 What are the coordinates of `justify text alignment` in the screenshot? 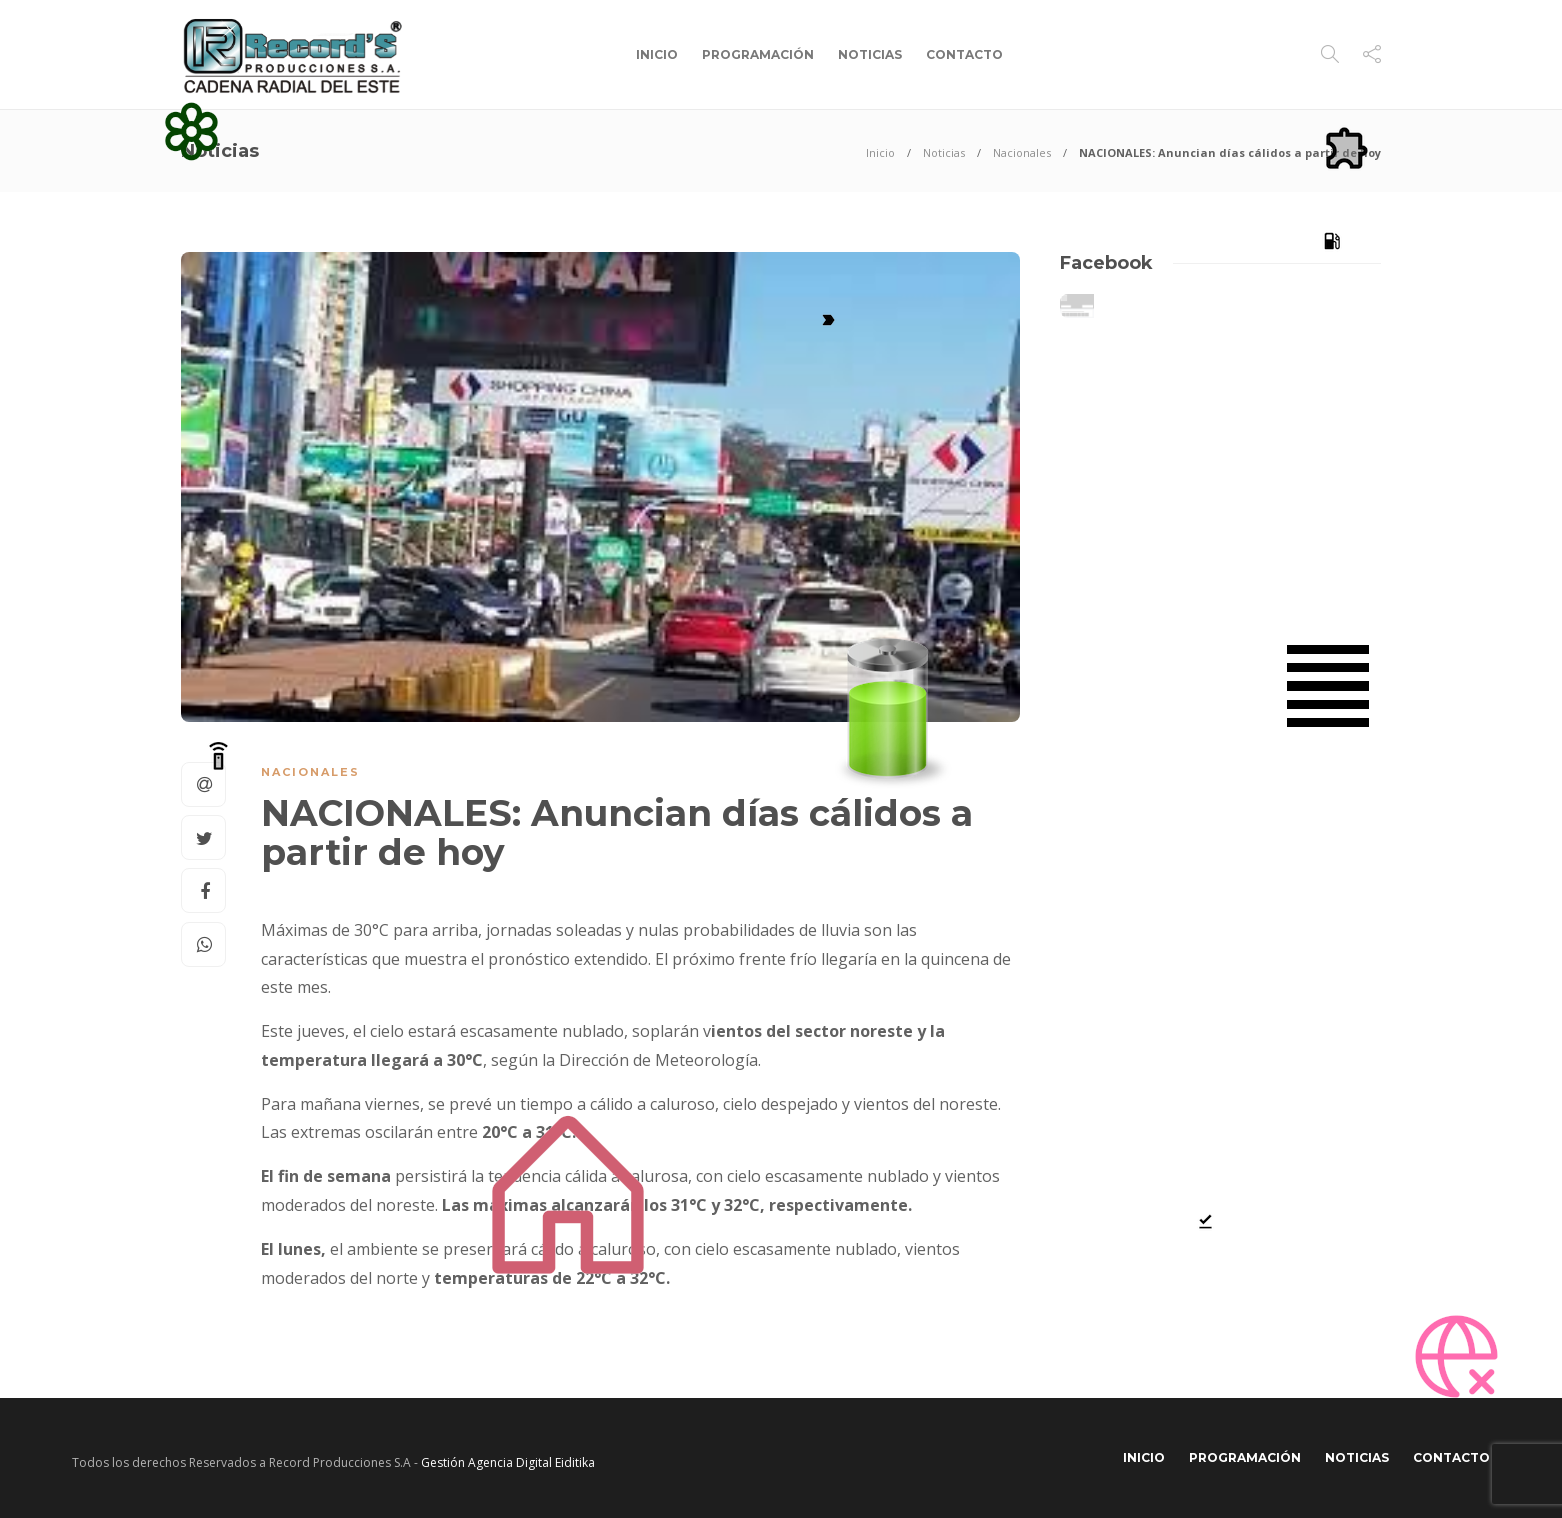 It's located at (1328, 686).